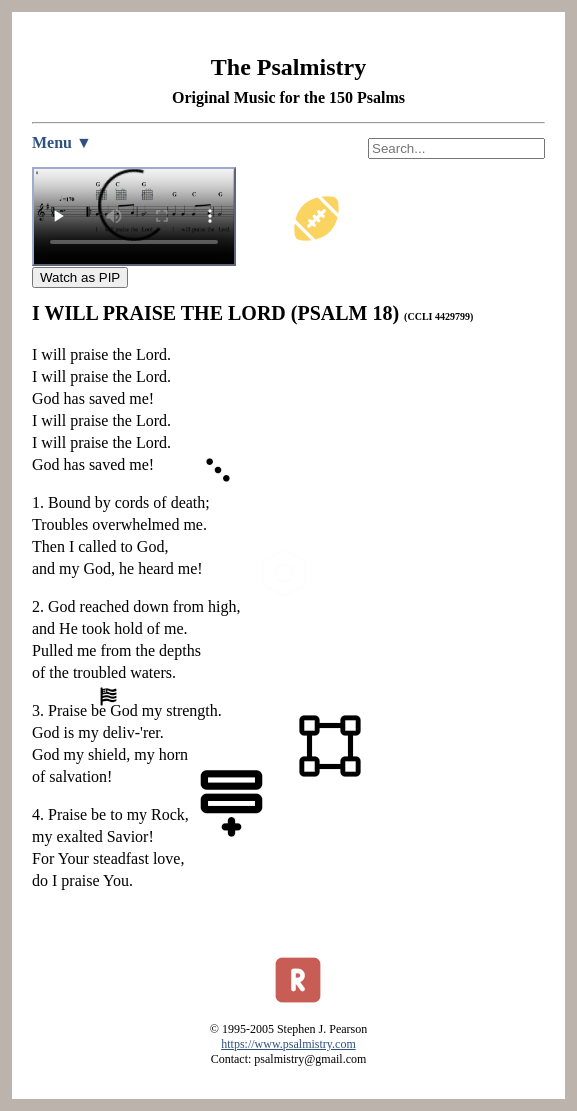 Image resolution: width=577 pixels, height=1111 pixels. I want to click on add a new row to the bottom of a table, so click(231, 798).